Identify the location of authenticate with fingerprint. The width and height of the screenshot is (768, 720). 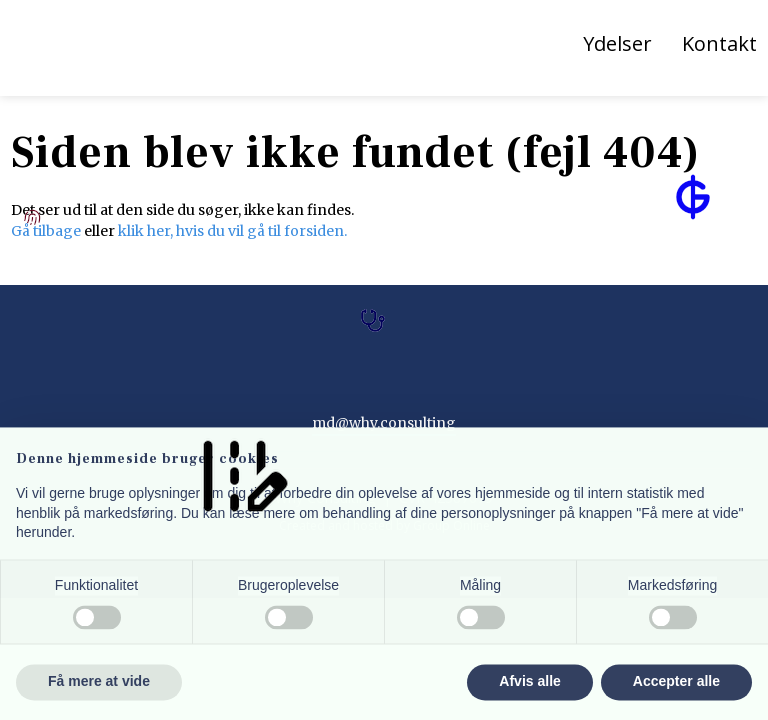
(32, 217).